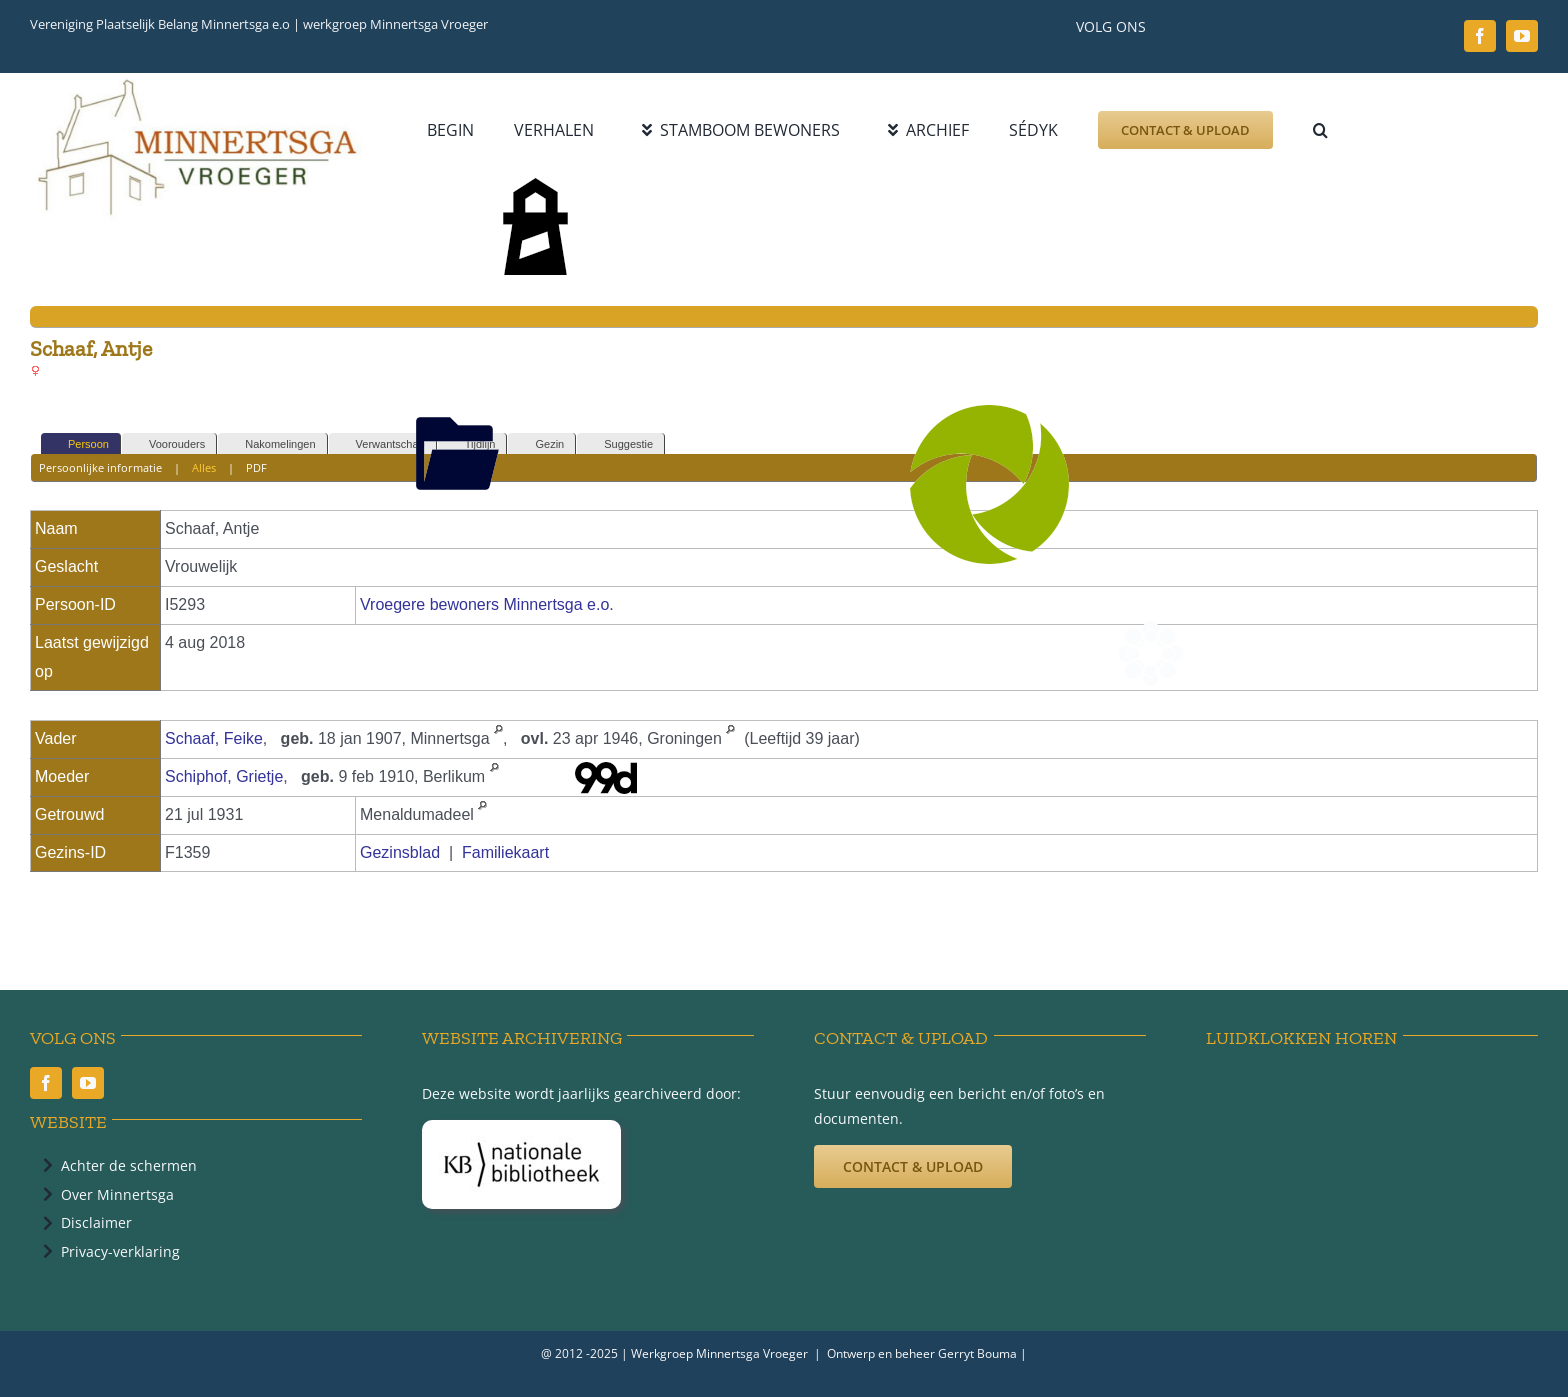 This screenshot has height=1397, width=1568. I want to click on Google Lighthouse performance testing tool, so click(535, 226).